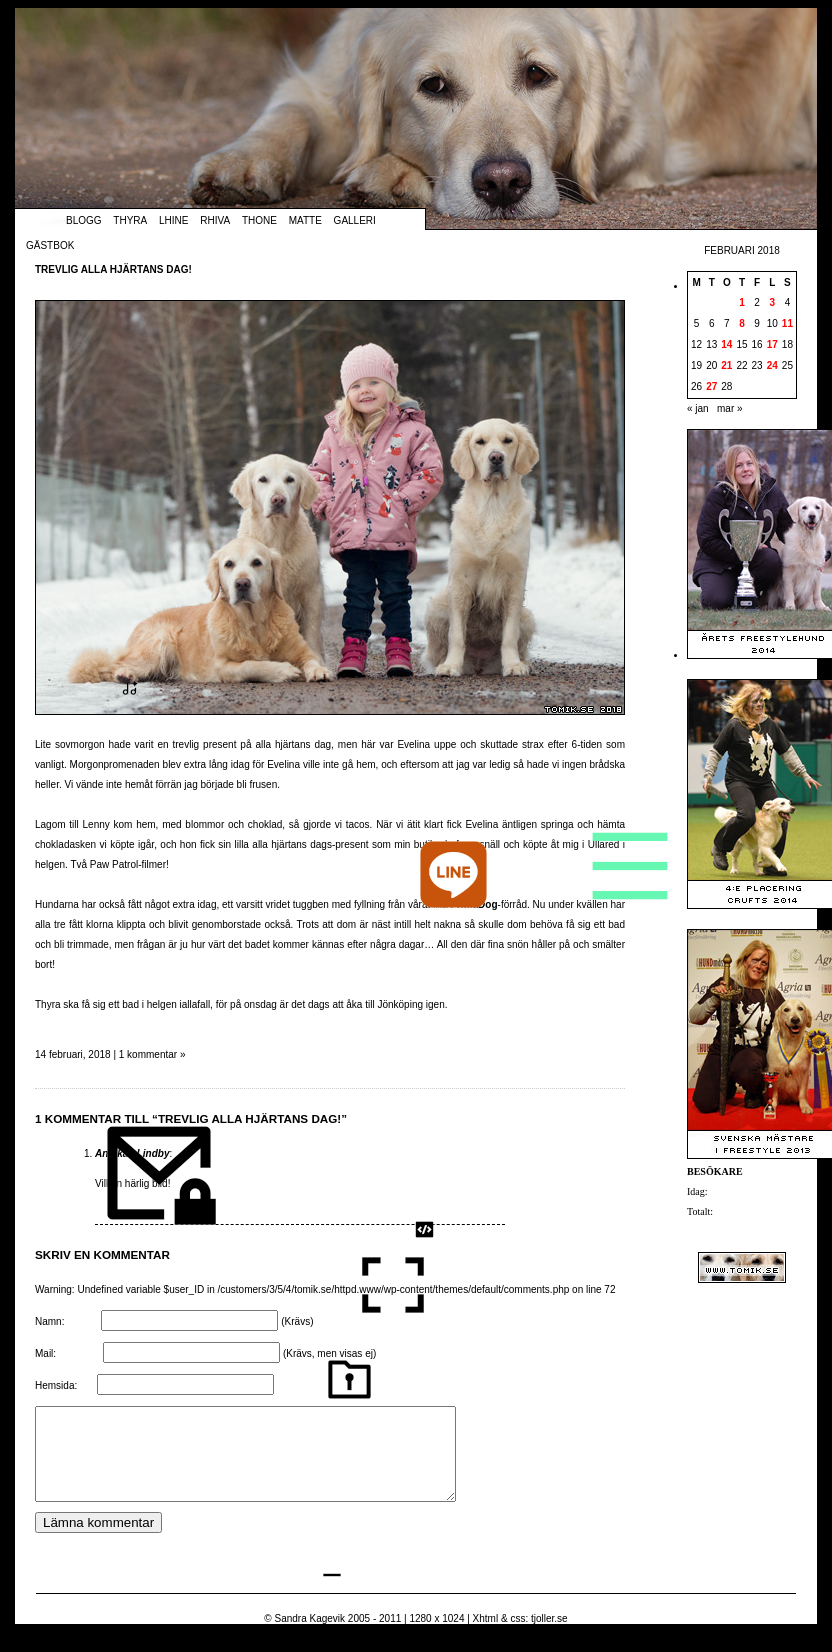 Image resolution: width=832 pixels, height=1652 pixels. Describe the element at coordinates (424, 1229) in the screenshot. I see `open code editor or development tools` at that location.